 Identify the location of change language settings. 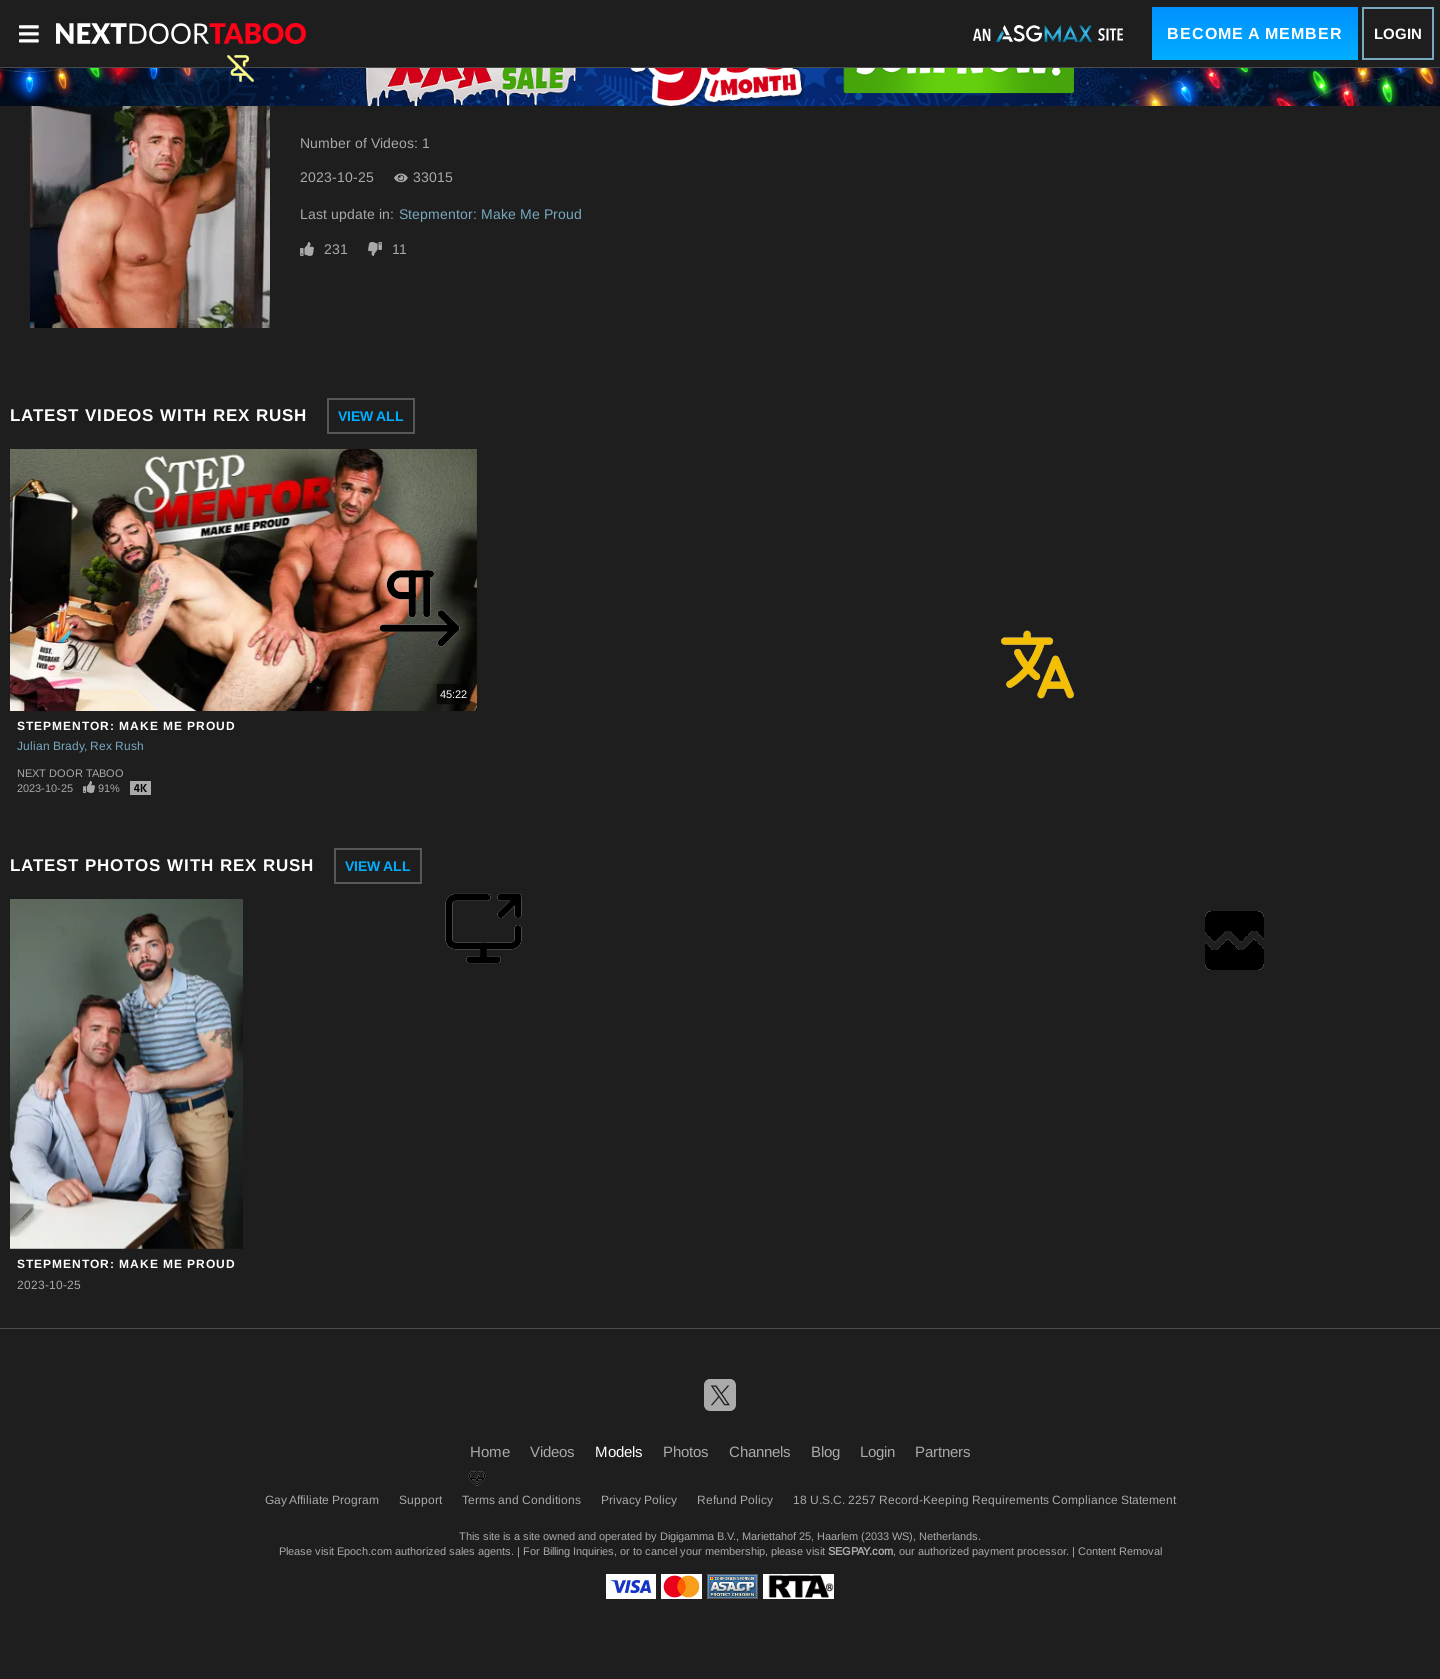
(1037, 664).